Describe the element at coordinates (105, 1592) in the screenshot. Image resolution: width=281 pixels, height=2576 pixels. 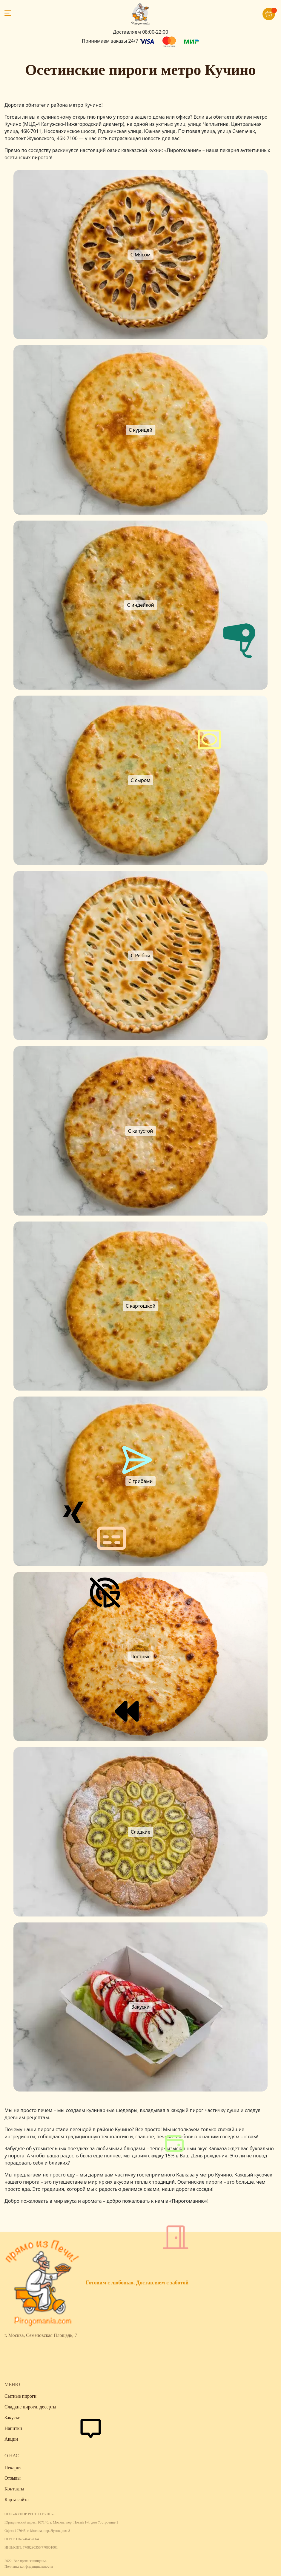
I see `radar or scanning feature disabled` at that location.